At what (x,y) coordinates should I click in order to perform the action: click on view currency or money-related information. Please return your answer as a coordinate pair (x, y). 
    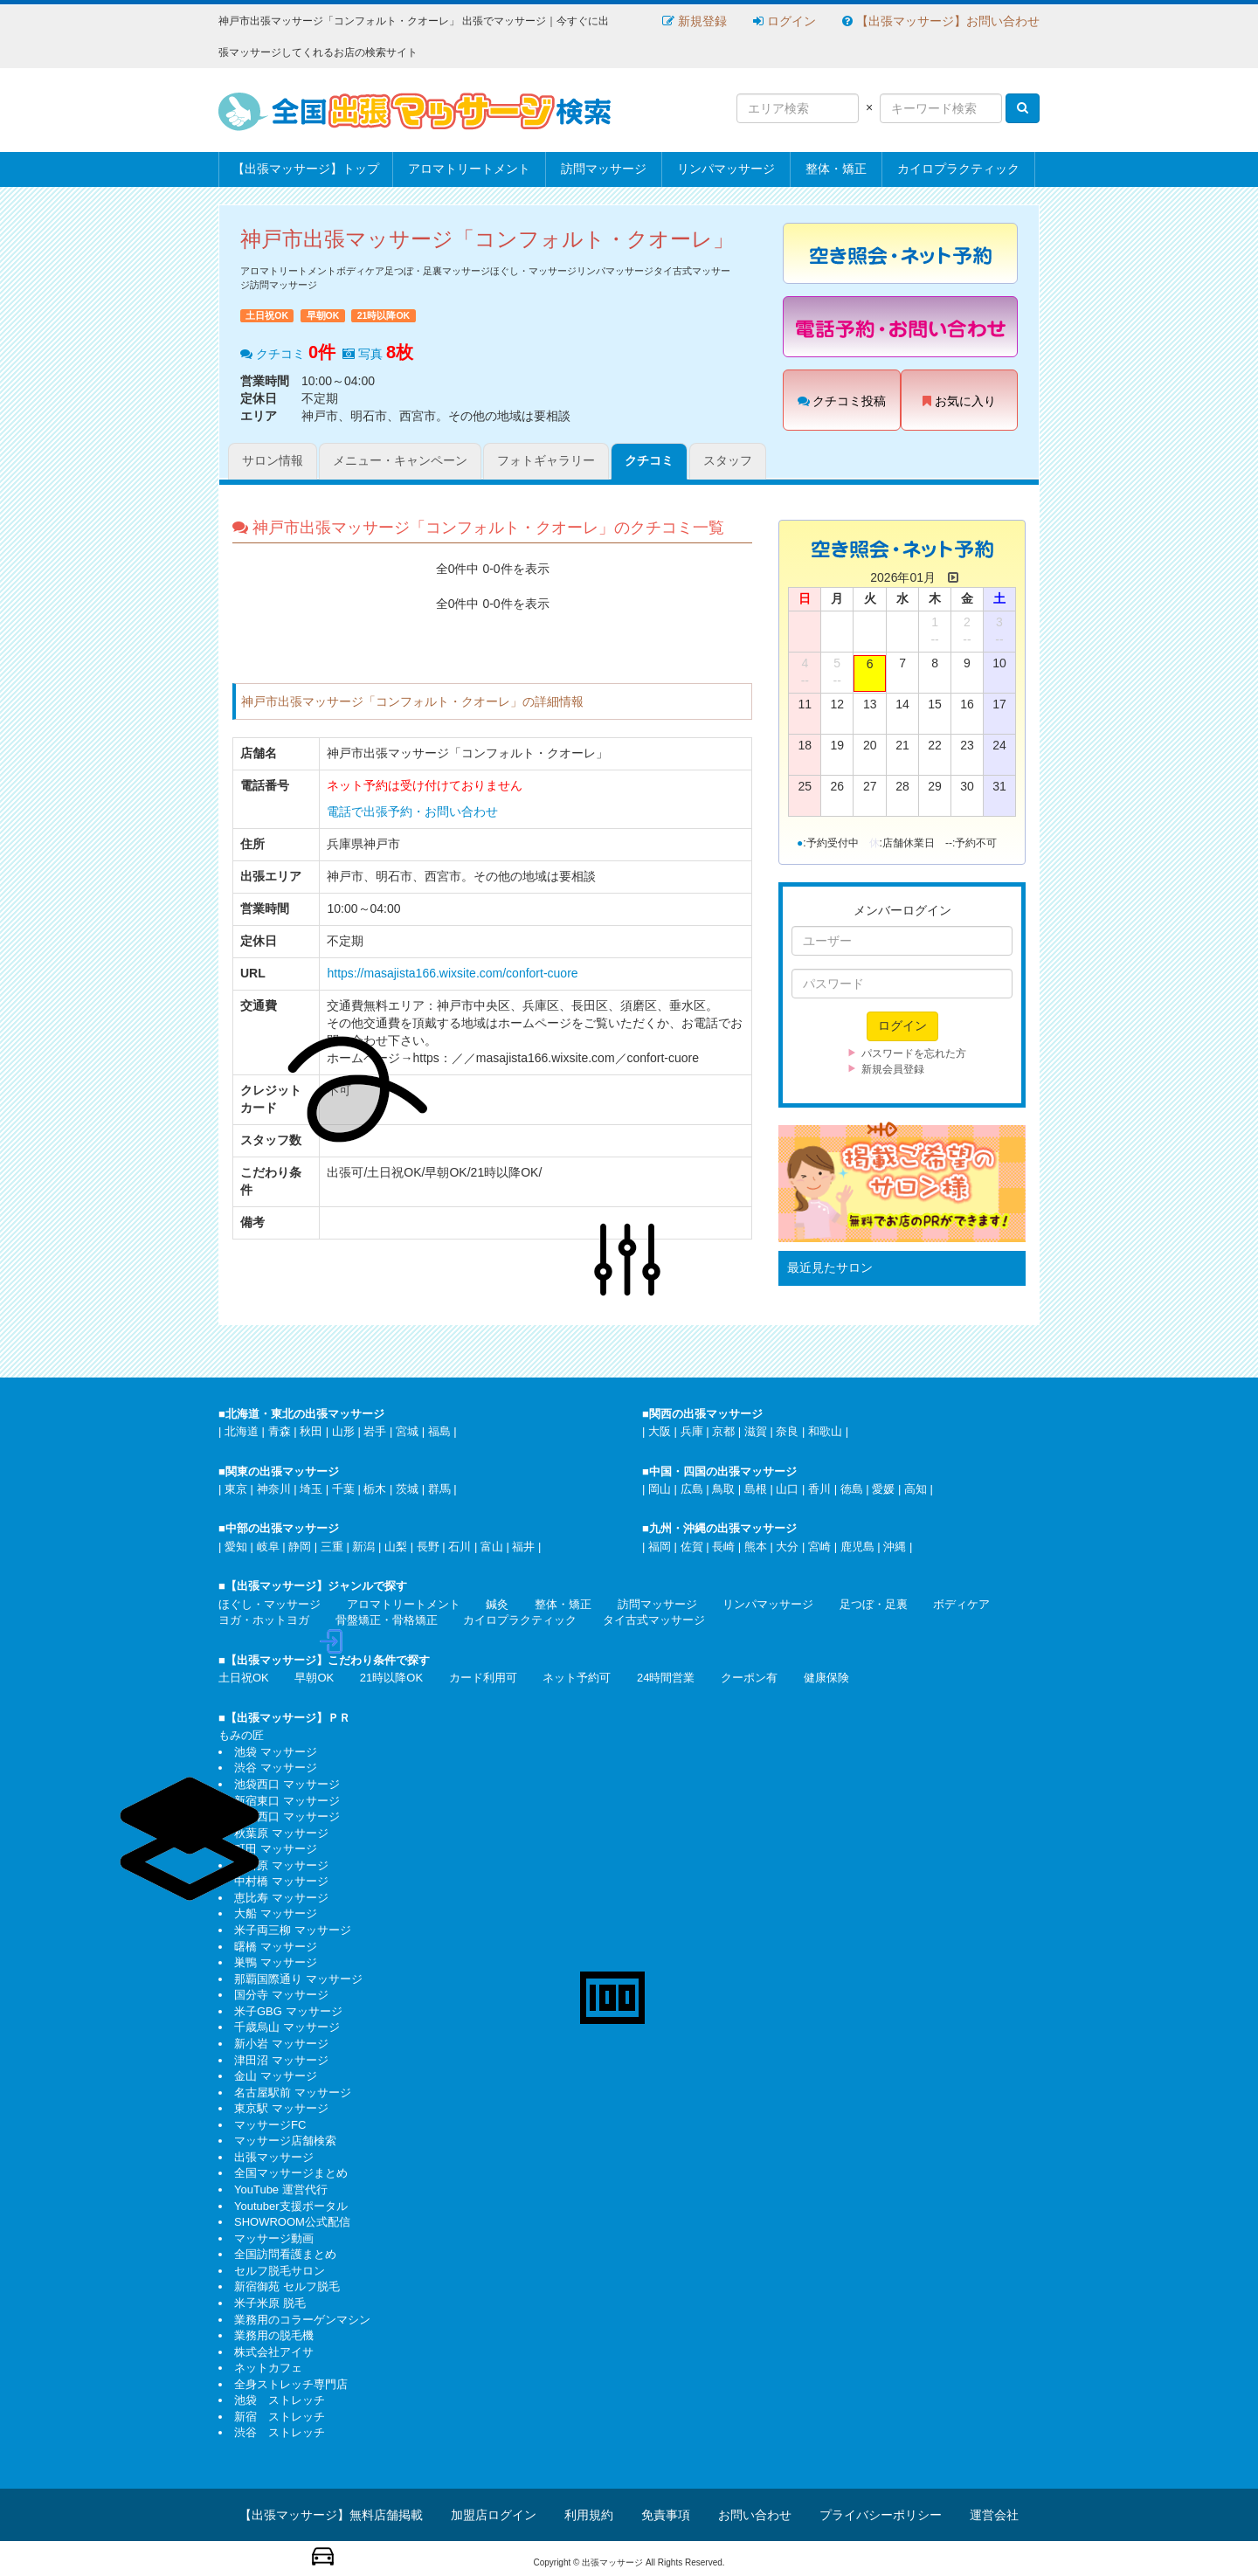
    Looking at the image, I should click on (612, 1998).